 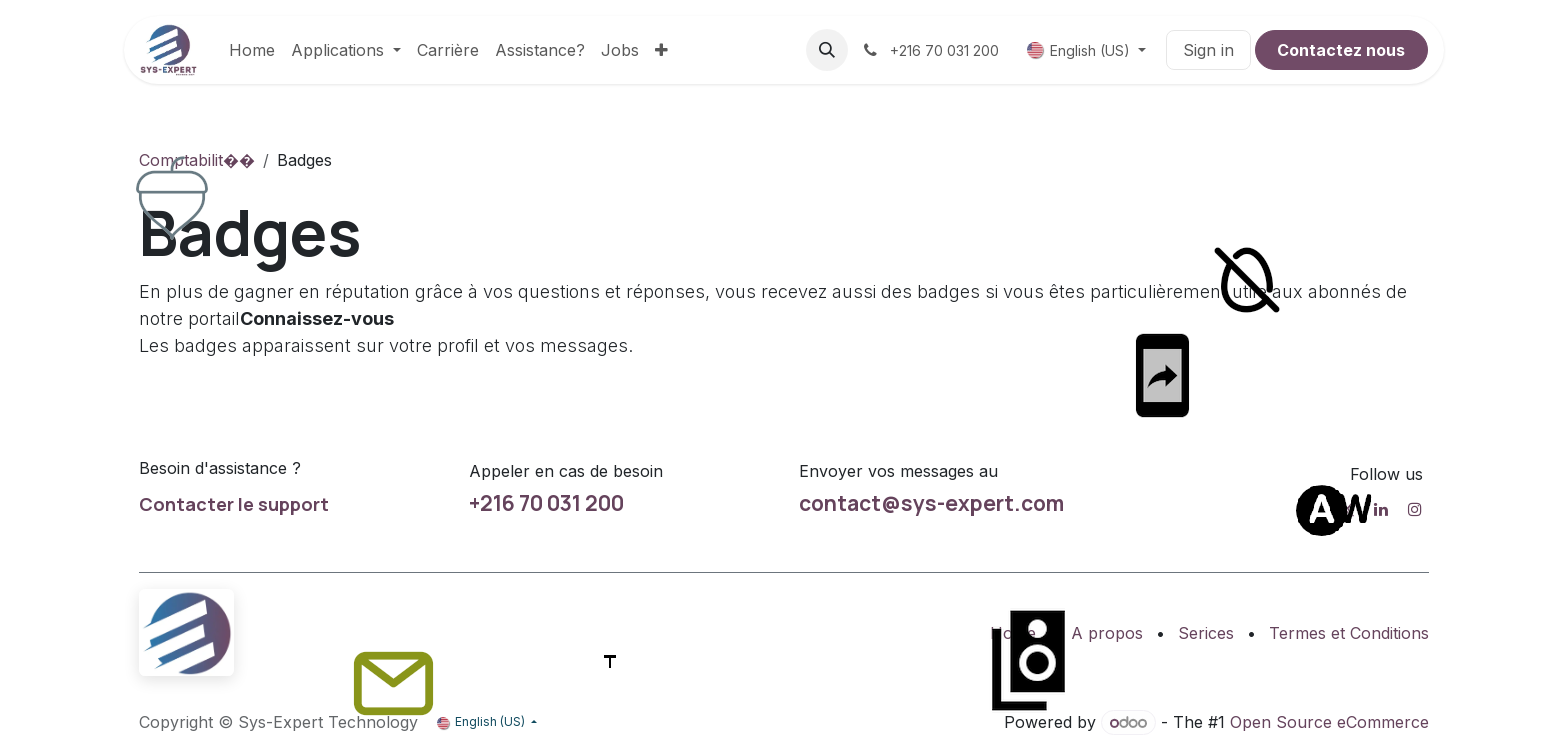 I want to click on open your email inbox, so click(x=393, y=683).